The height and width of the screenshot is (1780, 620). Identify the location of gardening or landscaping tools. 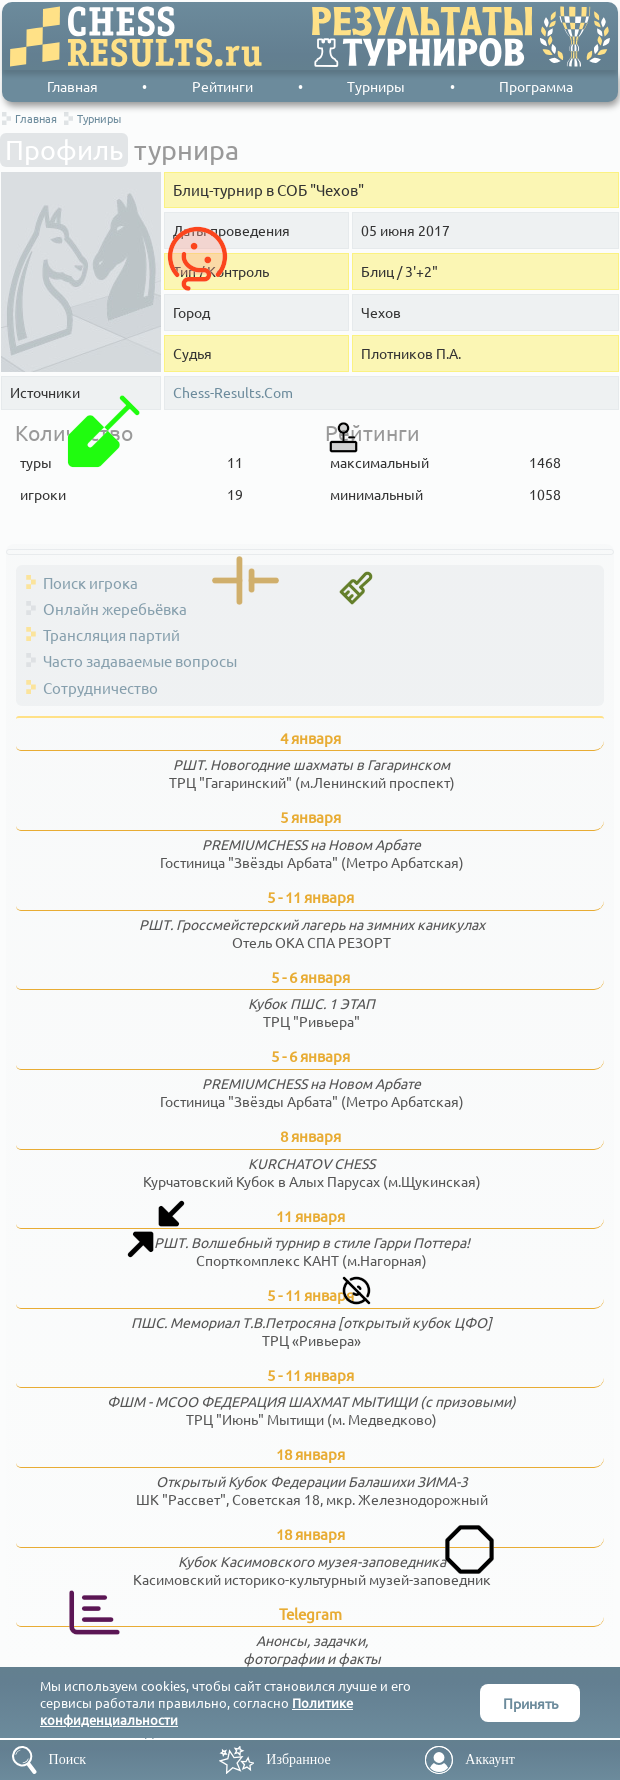
(102, 432).